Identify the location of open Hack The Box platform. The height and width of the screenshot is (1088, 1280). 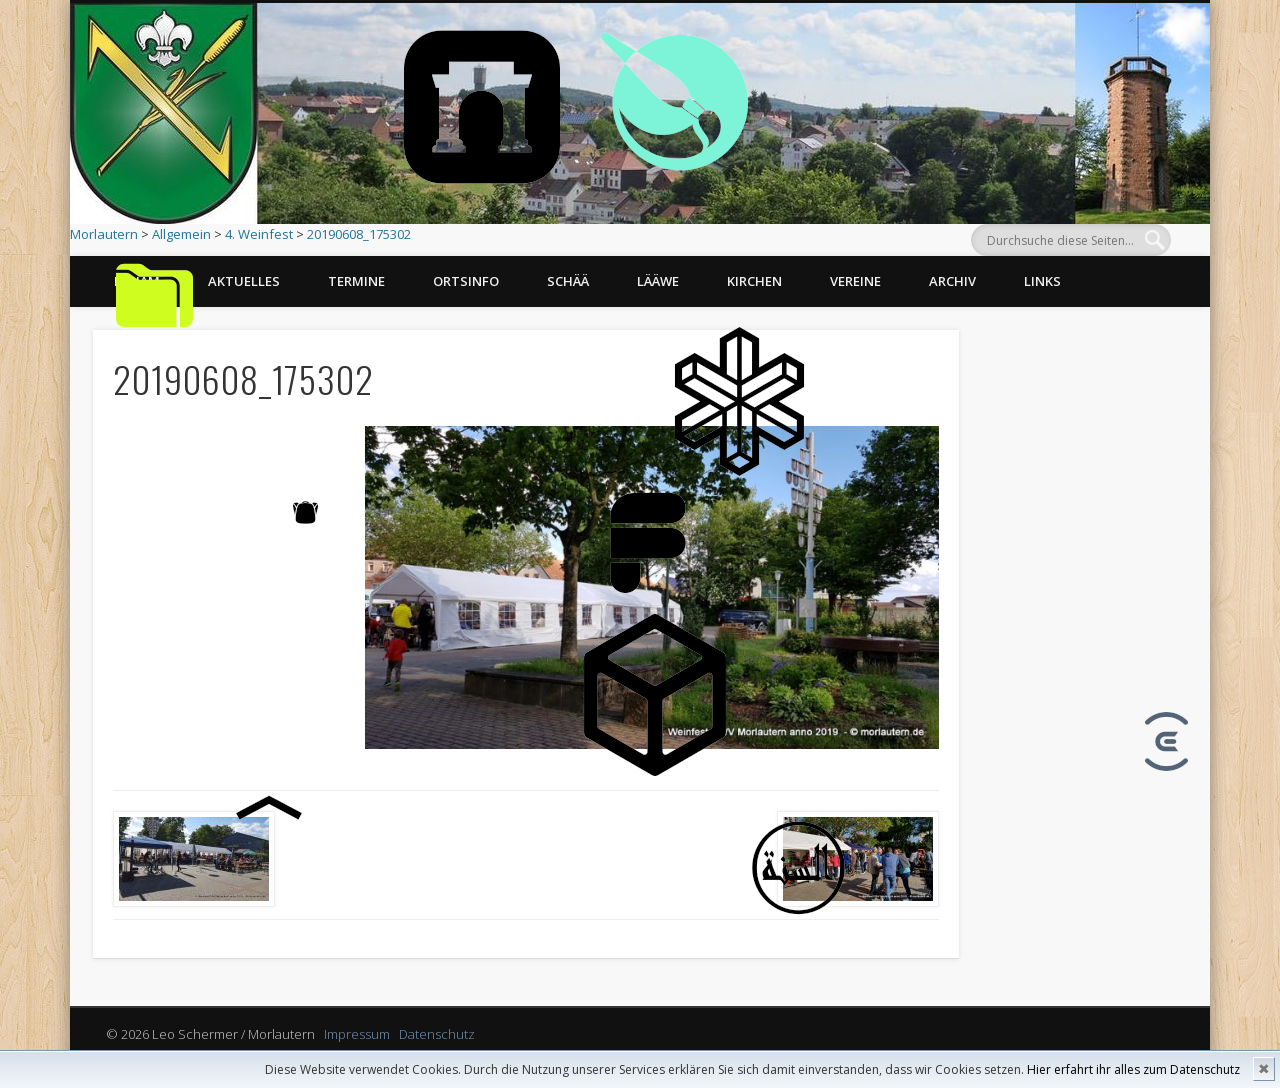
(655, 695).